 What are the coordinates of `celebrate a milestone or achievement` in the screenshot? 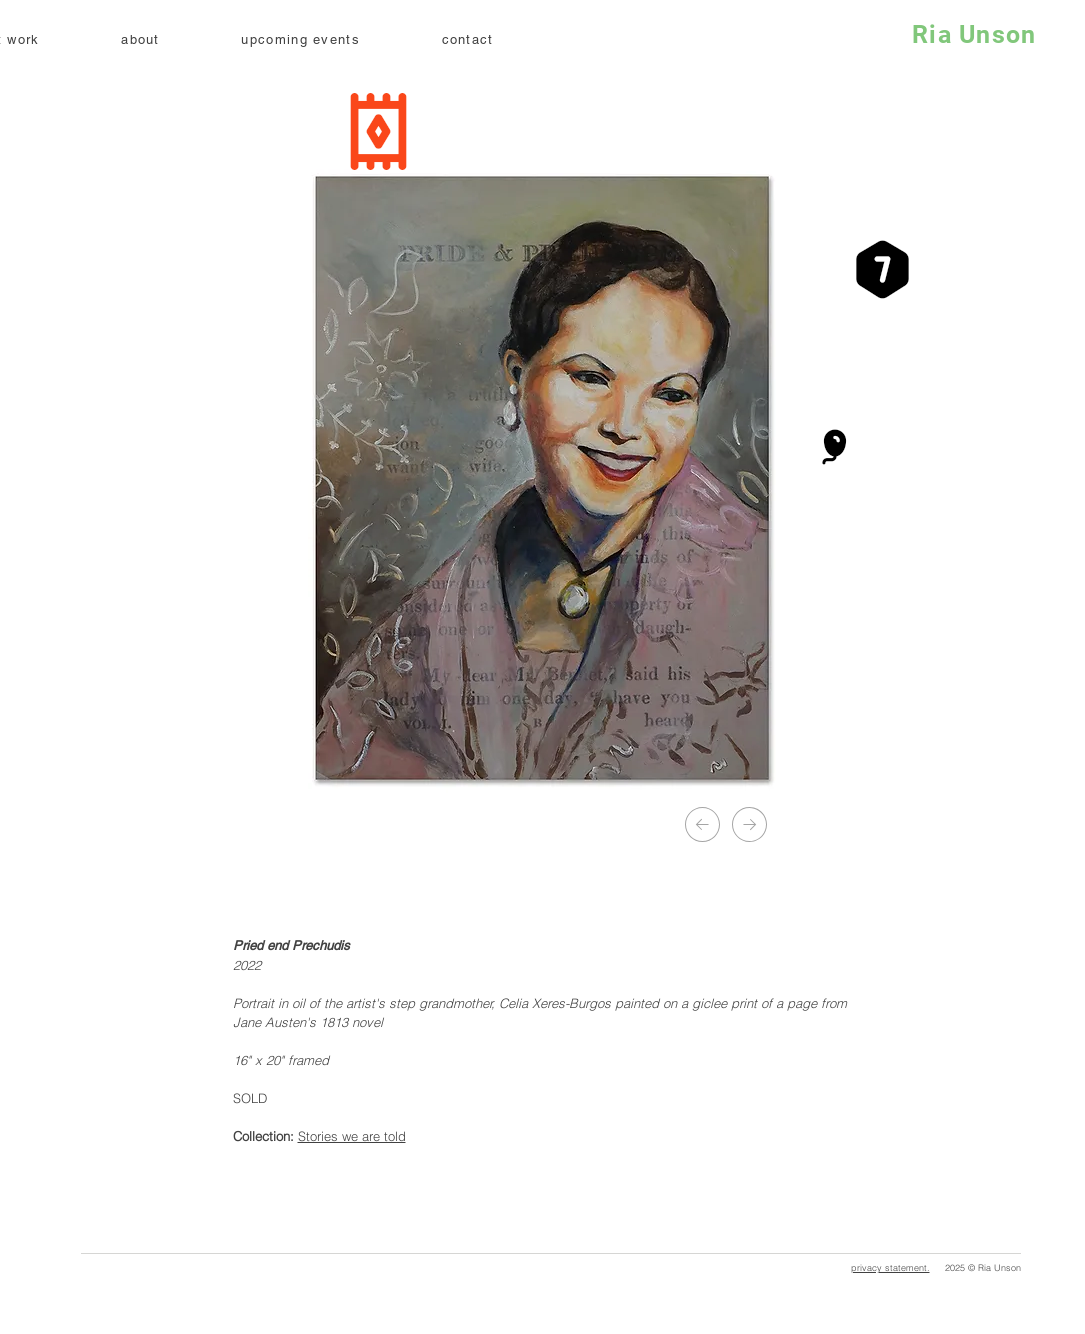 It's located at (835, 447).